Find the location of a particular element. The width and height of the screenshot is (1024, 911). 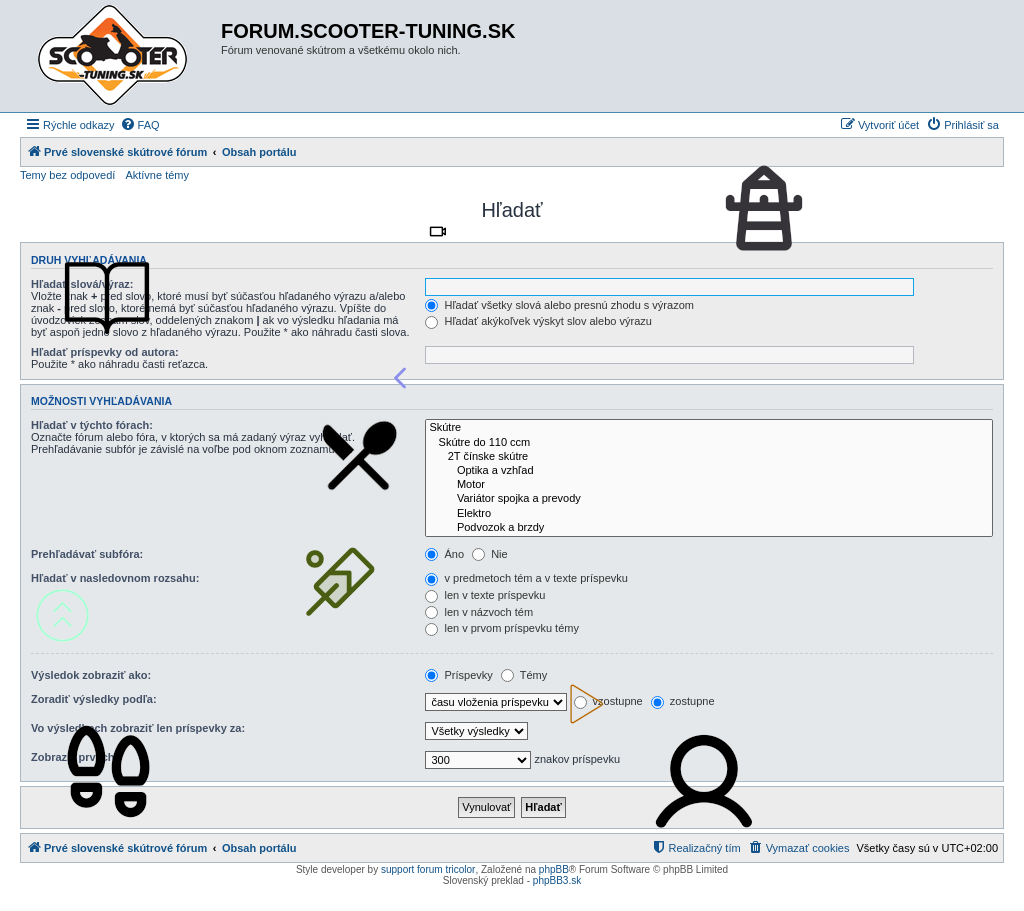

scroll to top of page is located at coordinates (62, 615).